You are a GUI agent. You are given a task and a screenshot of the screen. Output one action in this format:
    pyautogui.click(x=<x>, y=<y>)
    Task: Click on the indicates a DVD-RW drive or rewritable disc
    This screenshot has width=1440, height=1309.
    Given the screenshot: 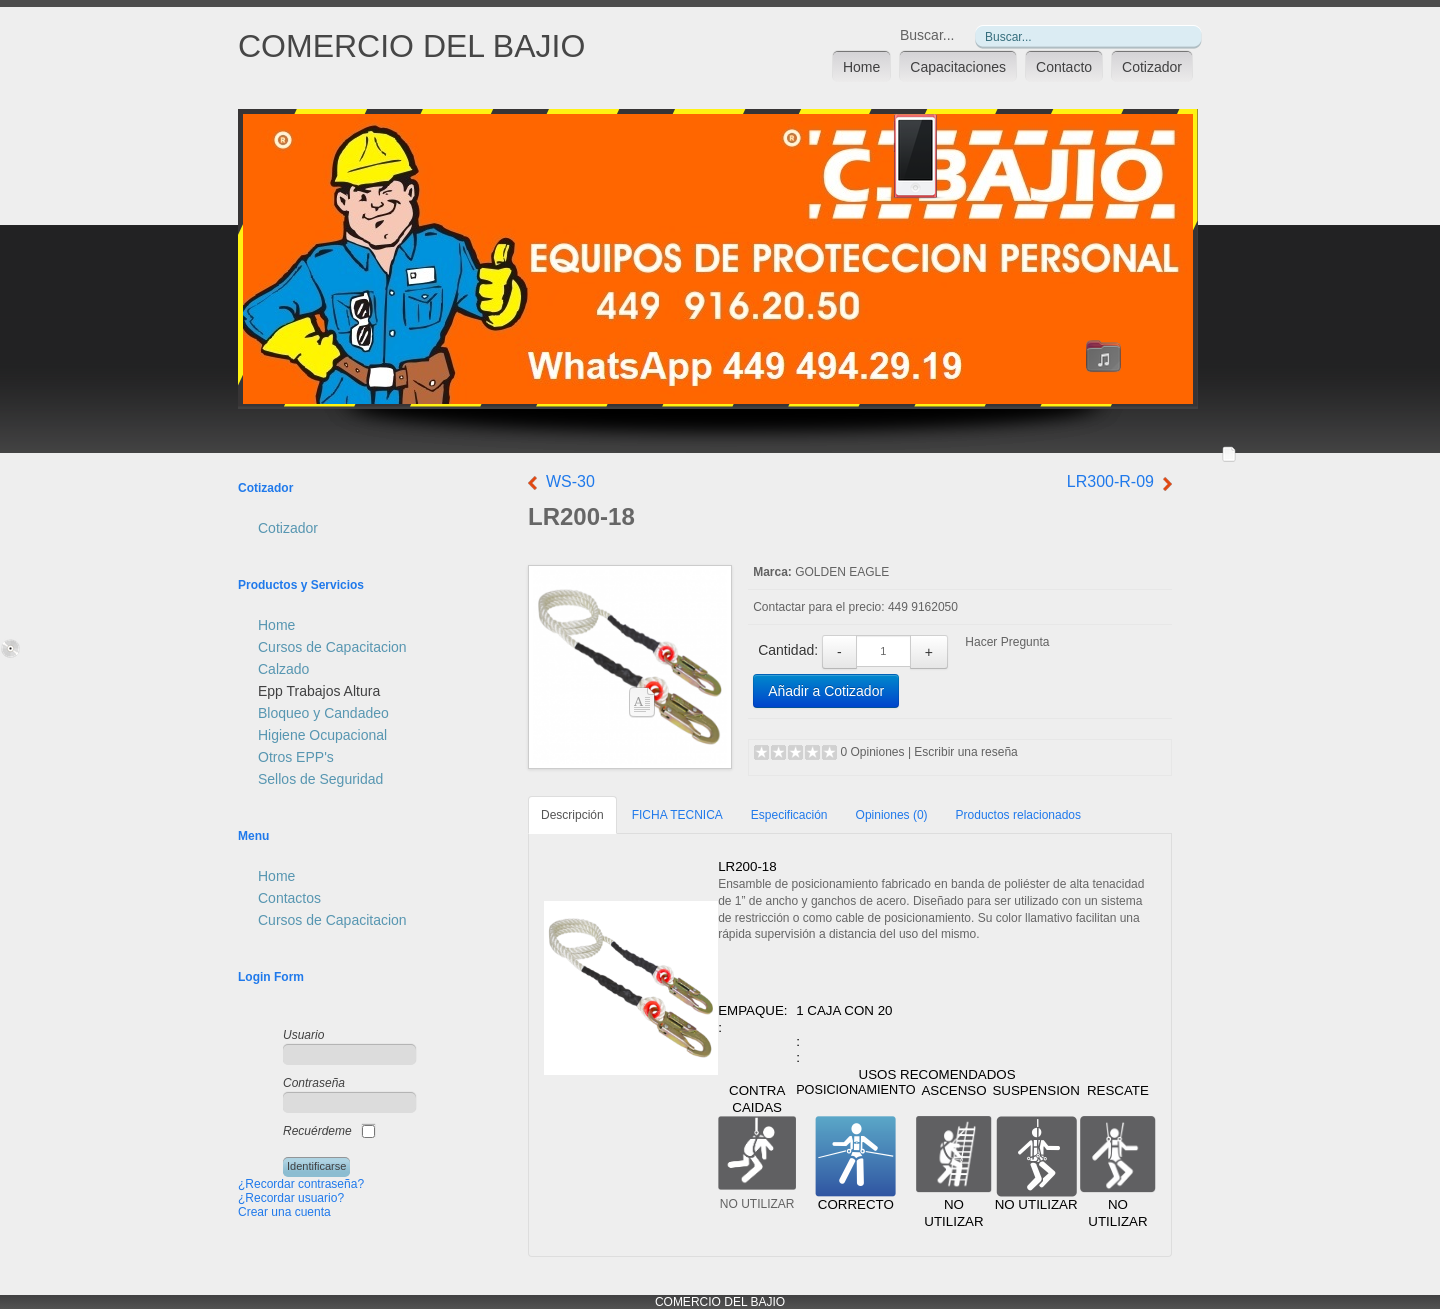 What is the action you would take?
    pyautogui.click(x=10, y=648)
    